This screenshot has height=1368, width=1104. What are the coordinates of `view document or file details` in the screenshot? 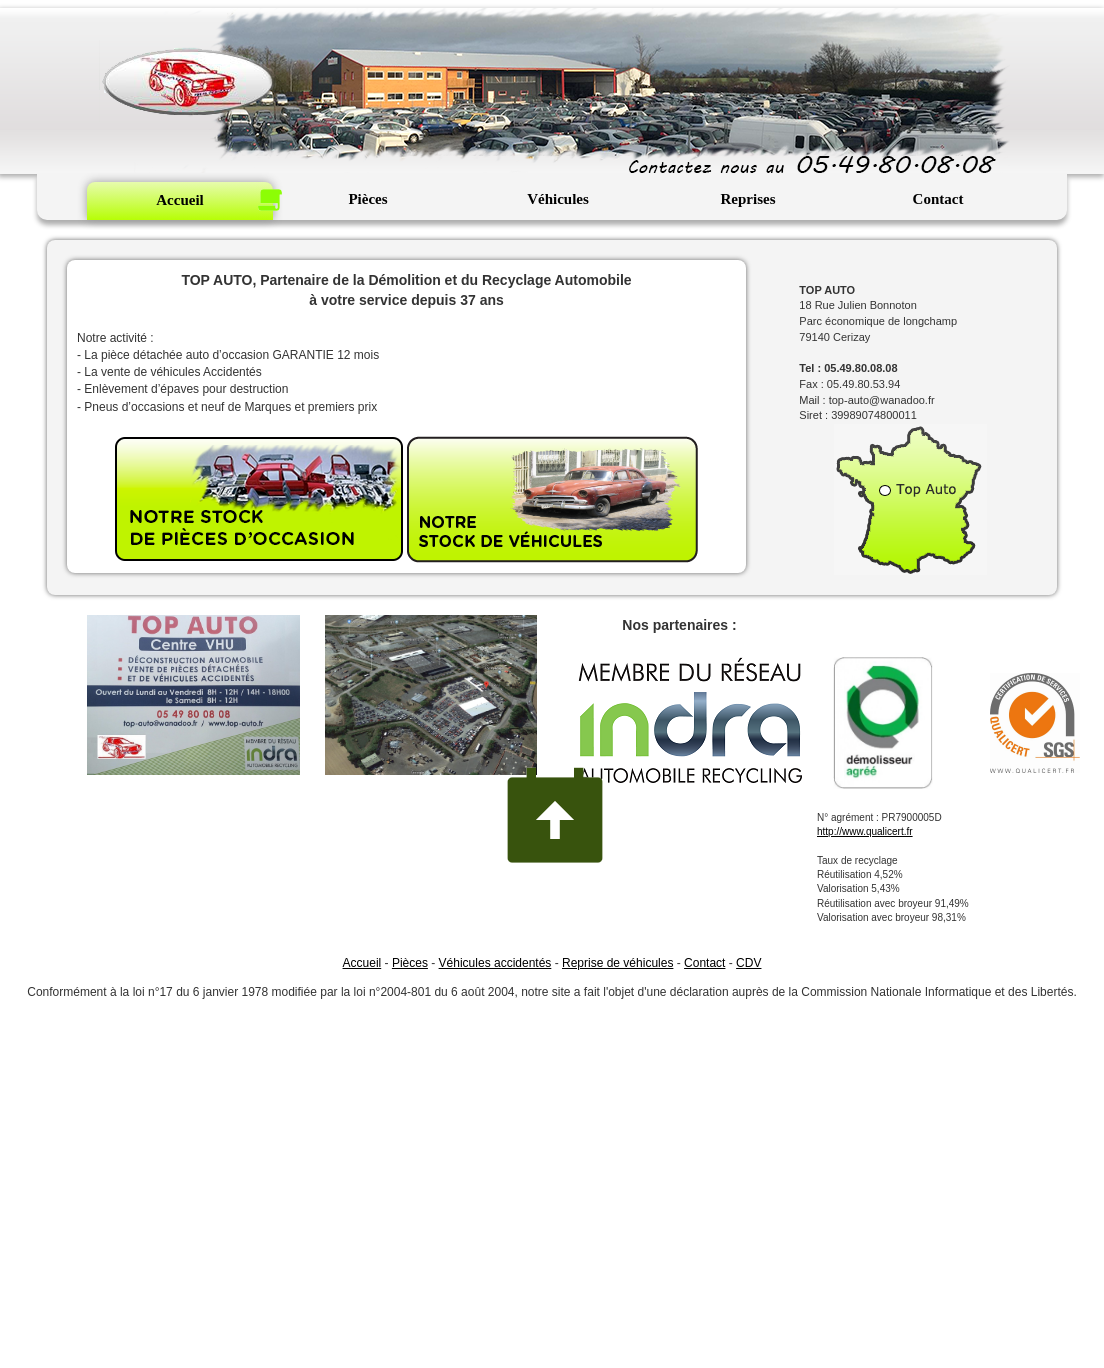 It's located at (270, 200).